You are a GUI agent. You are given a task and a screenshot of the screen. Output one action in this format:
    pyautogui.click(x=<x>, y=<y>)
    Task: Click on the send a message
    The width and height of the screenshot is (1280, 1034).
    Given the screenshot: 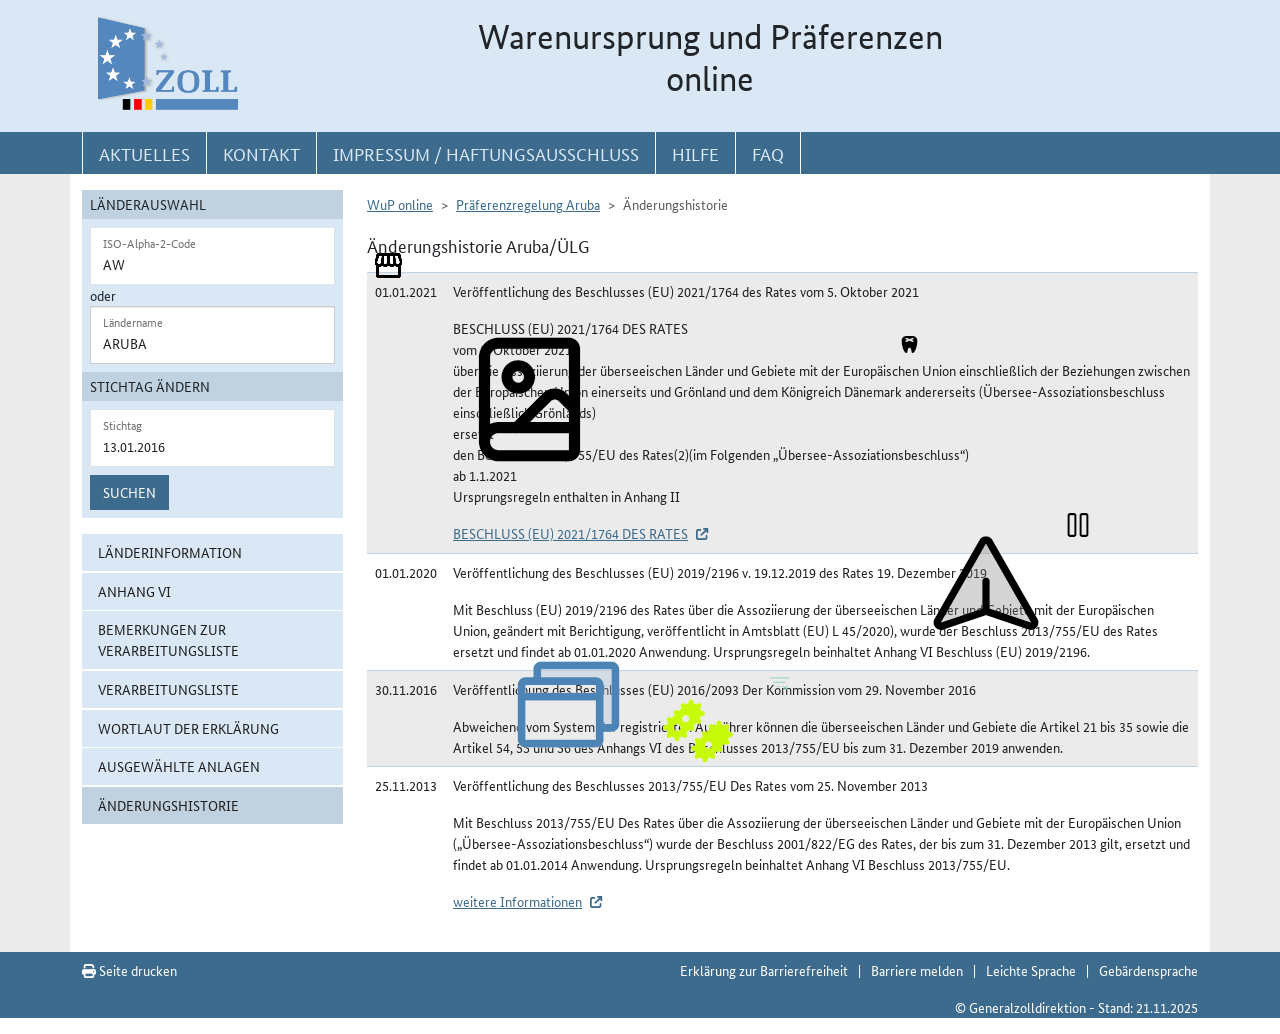 What is the action you would take?
    pyautogui.click(x=986, y=585)
    